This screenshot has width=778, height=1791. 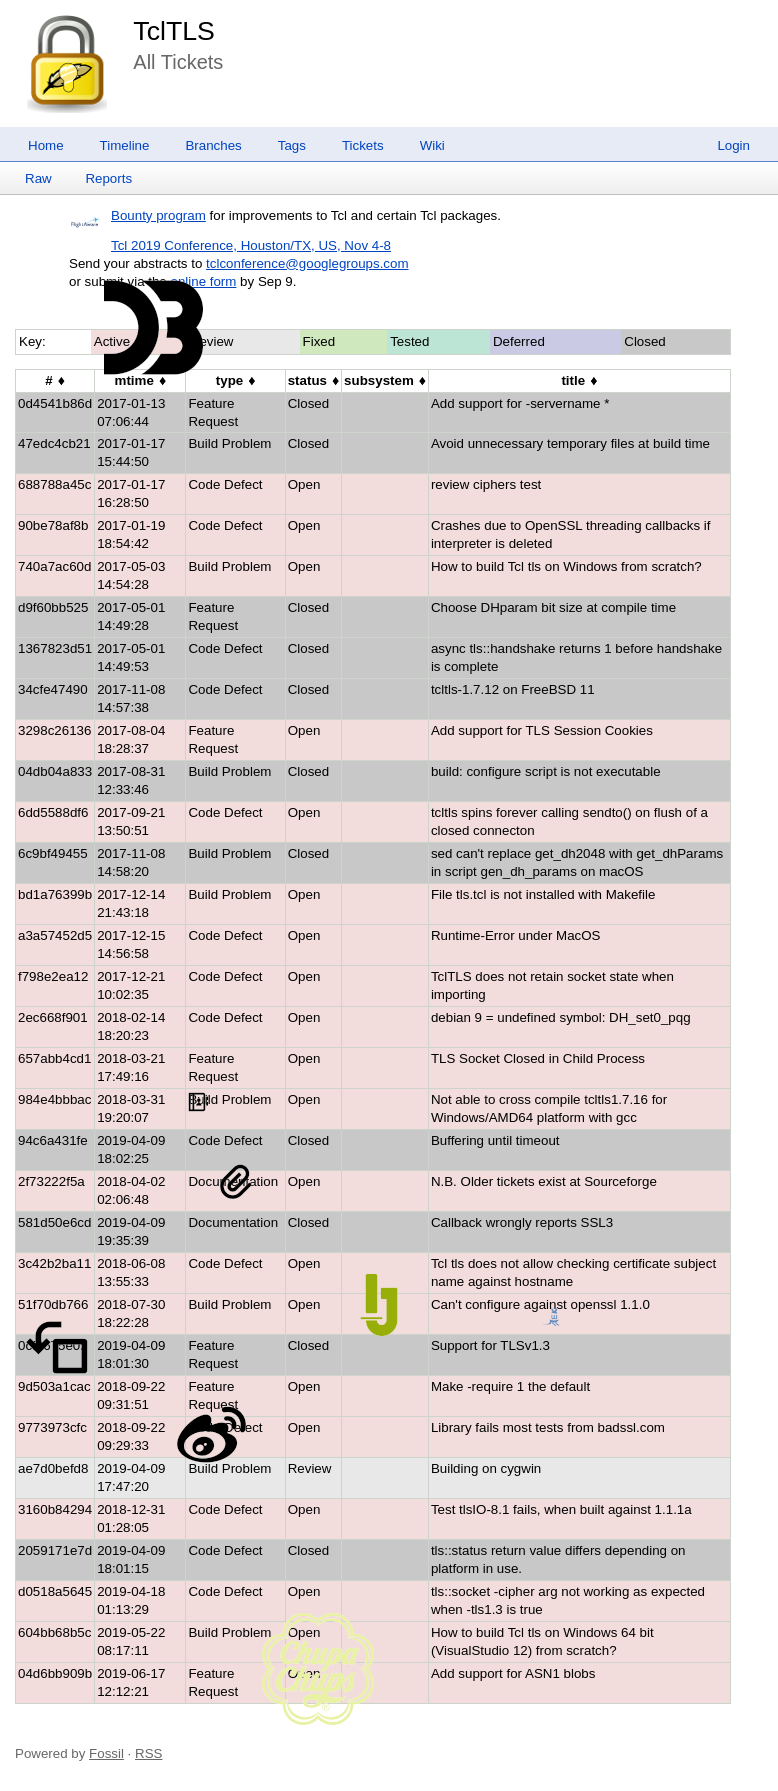 What do you see at coordinates (153, 327) in the screenshot?
I see `D3.js data visualization library logo` at bounding box center [153, 327].